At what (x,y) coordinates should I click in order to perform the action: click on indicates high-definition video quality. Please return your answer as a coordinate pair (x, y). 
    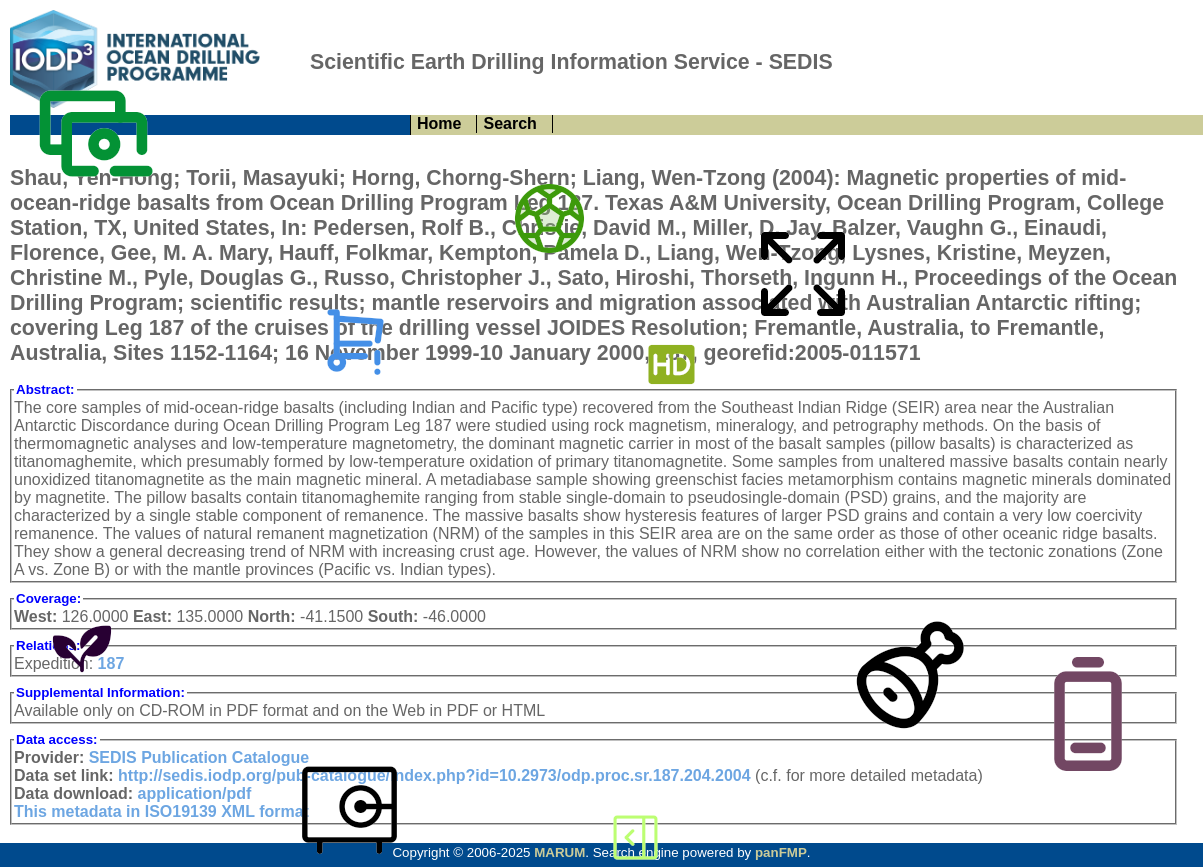
    Looking at the image, I should click on (671, 364).